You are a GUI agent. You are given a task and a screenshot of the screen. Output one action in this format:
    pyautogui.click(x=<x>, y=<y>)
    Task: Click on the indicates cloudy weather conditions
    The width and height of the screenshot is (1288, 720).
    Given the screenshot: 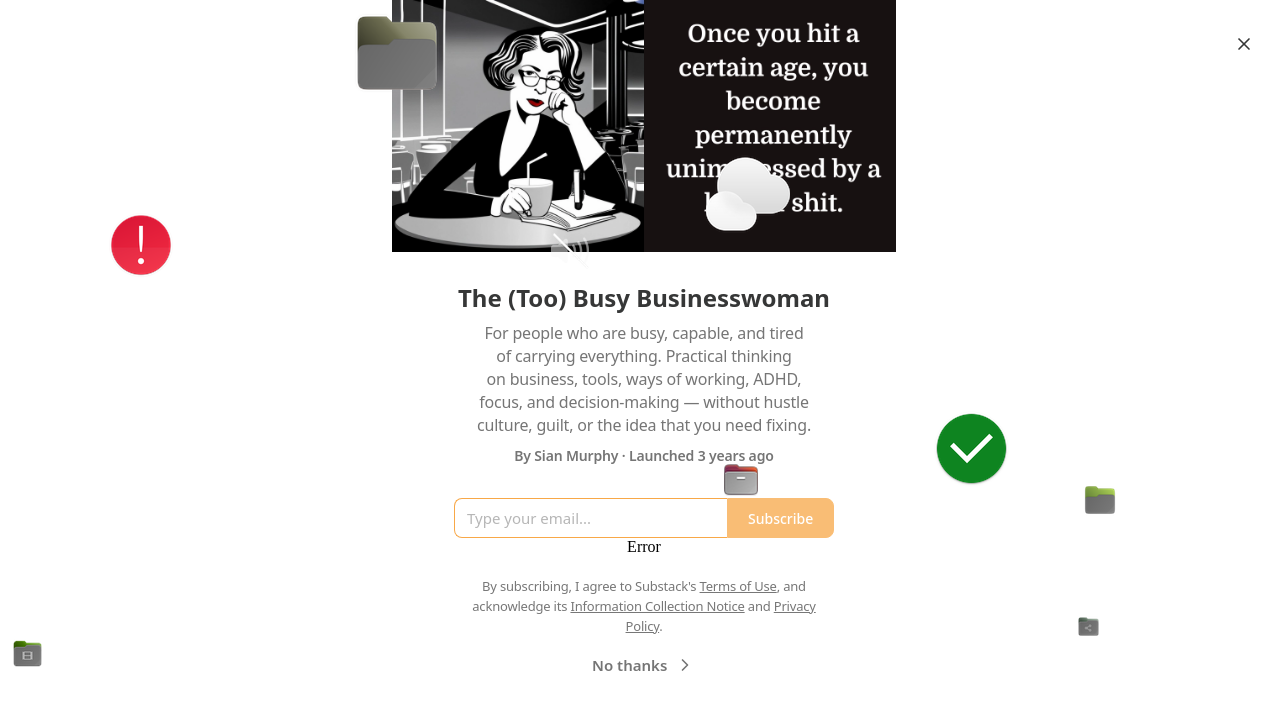 What is the action you would take?
    pyautogui.click(x=748, y=194)
    